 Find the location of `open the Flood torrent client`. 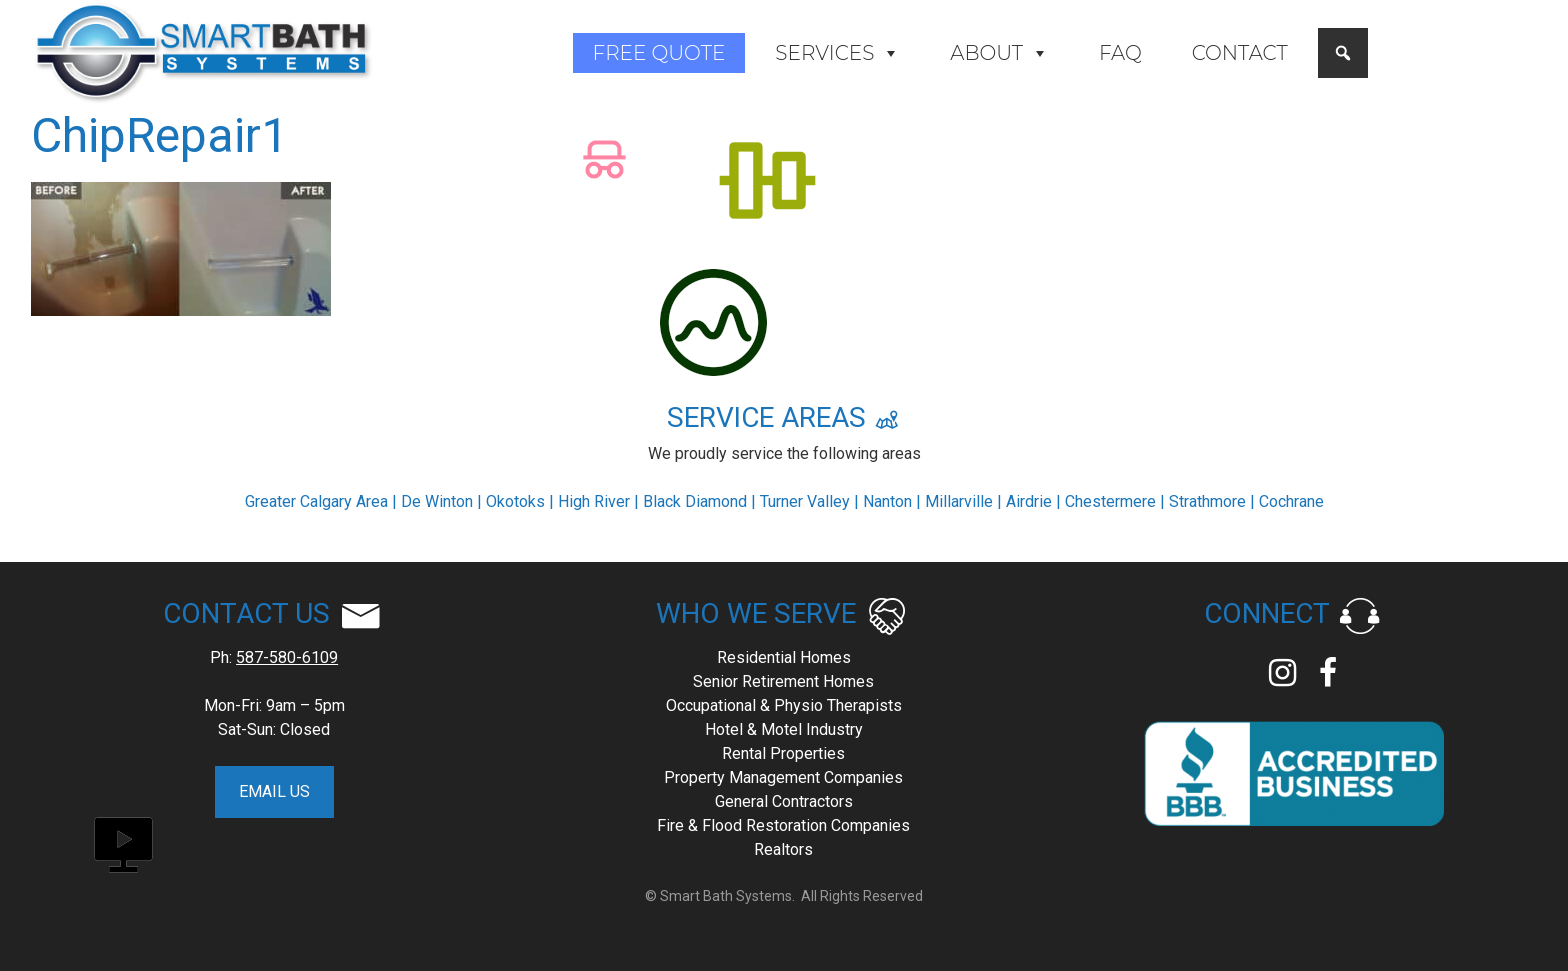

open the Flood torrent client is located at coordinates (713, 322).